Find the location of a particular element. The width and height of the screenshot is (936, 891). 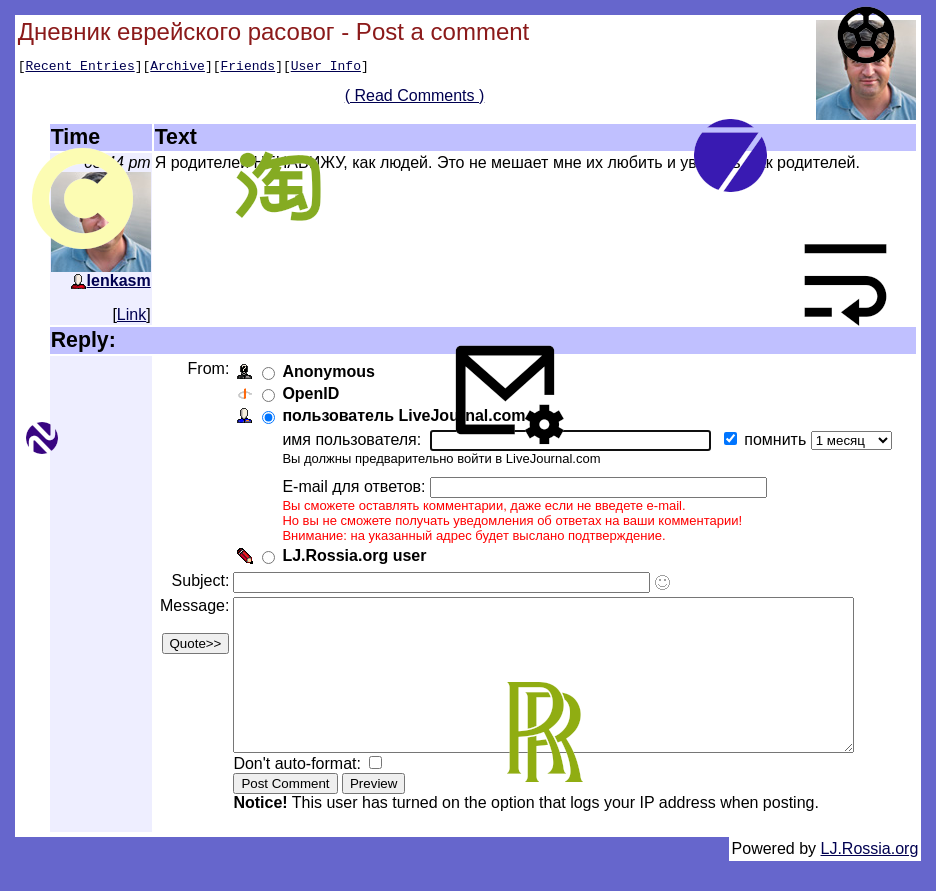

novu notification infrastructure logo is located at coordinates (42, 438).